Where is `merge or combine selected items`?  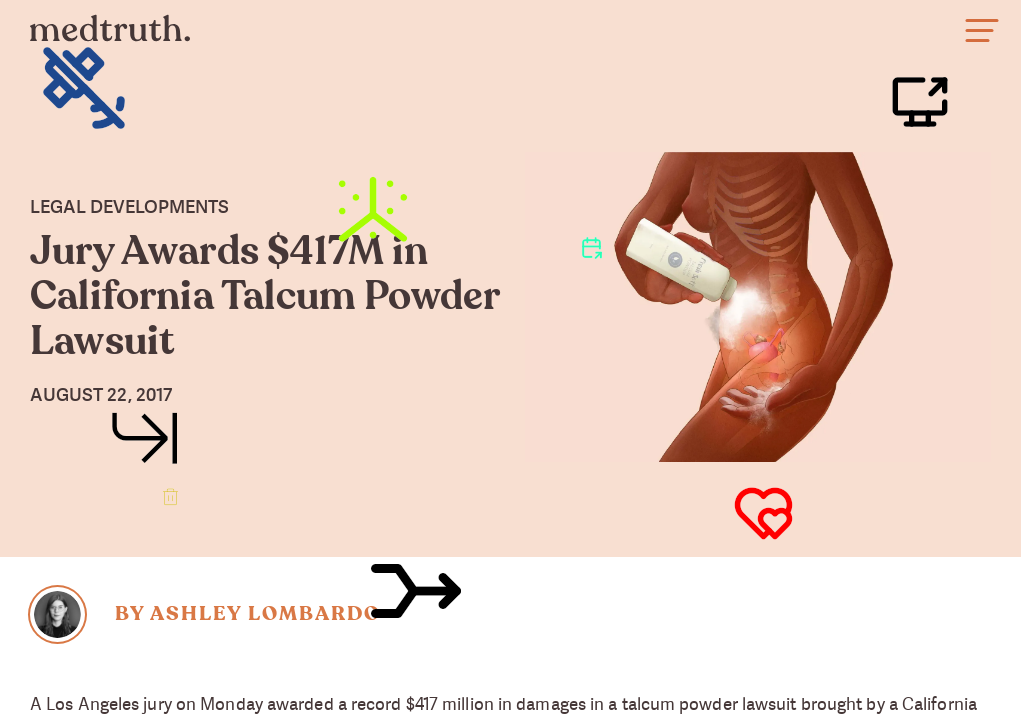 merge or combine selected items is located at coordinates (416, 591).